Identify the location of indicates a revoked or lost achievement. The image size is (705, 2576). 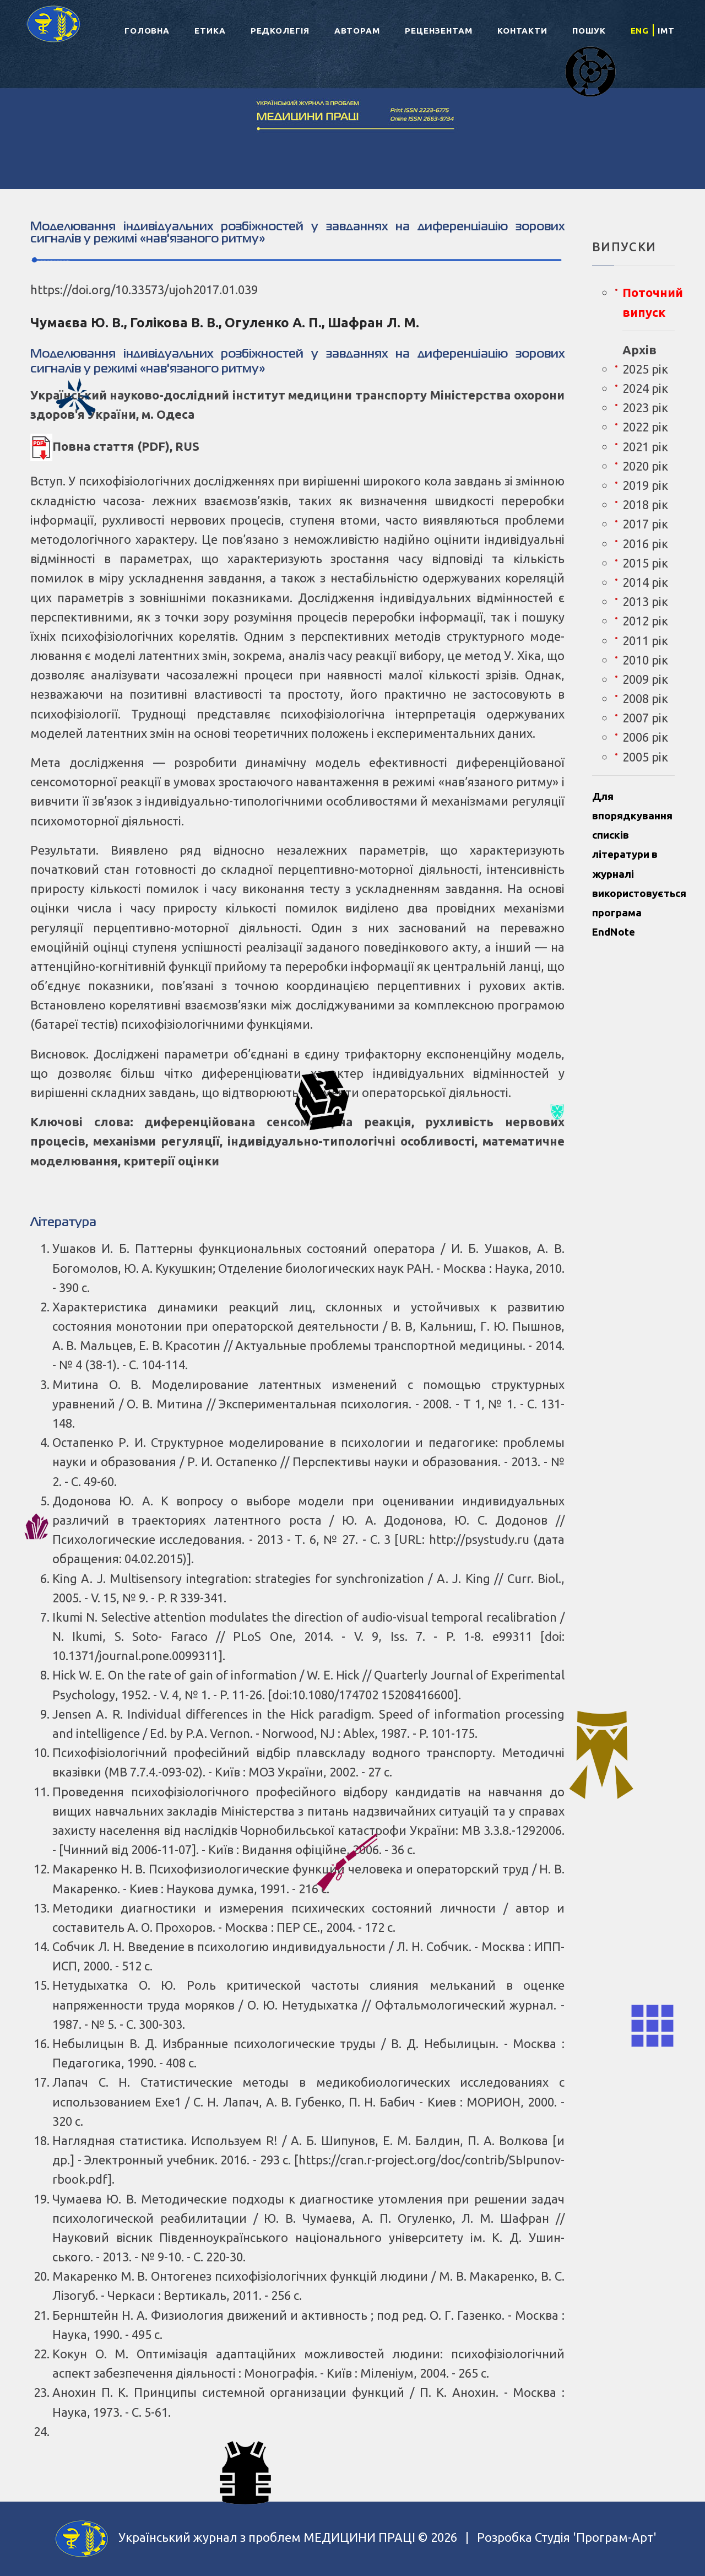
(601, 1754).